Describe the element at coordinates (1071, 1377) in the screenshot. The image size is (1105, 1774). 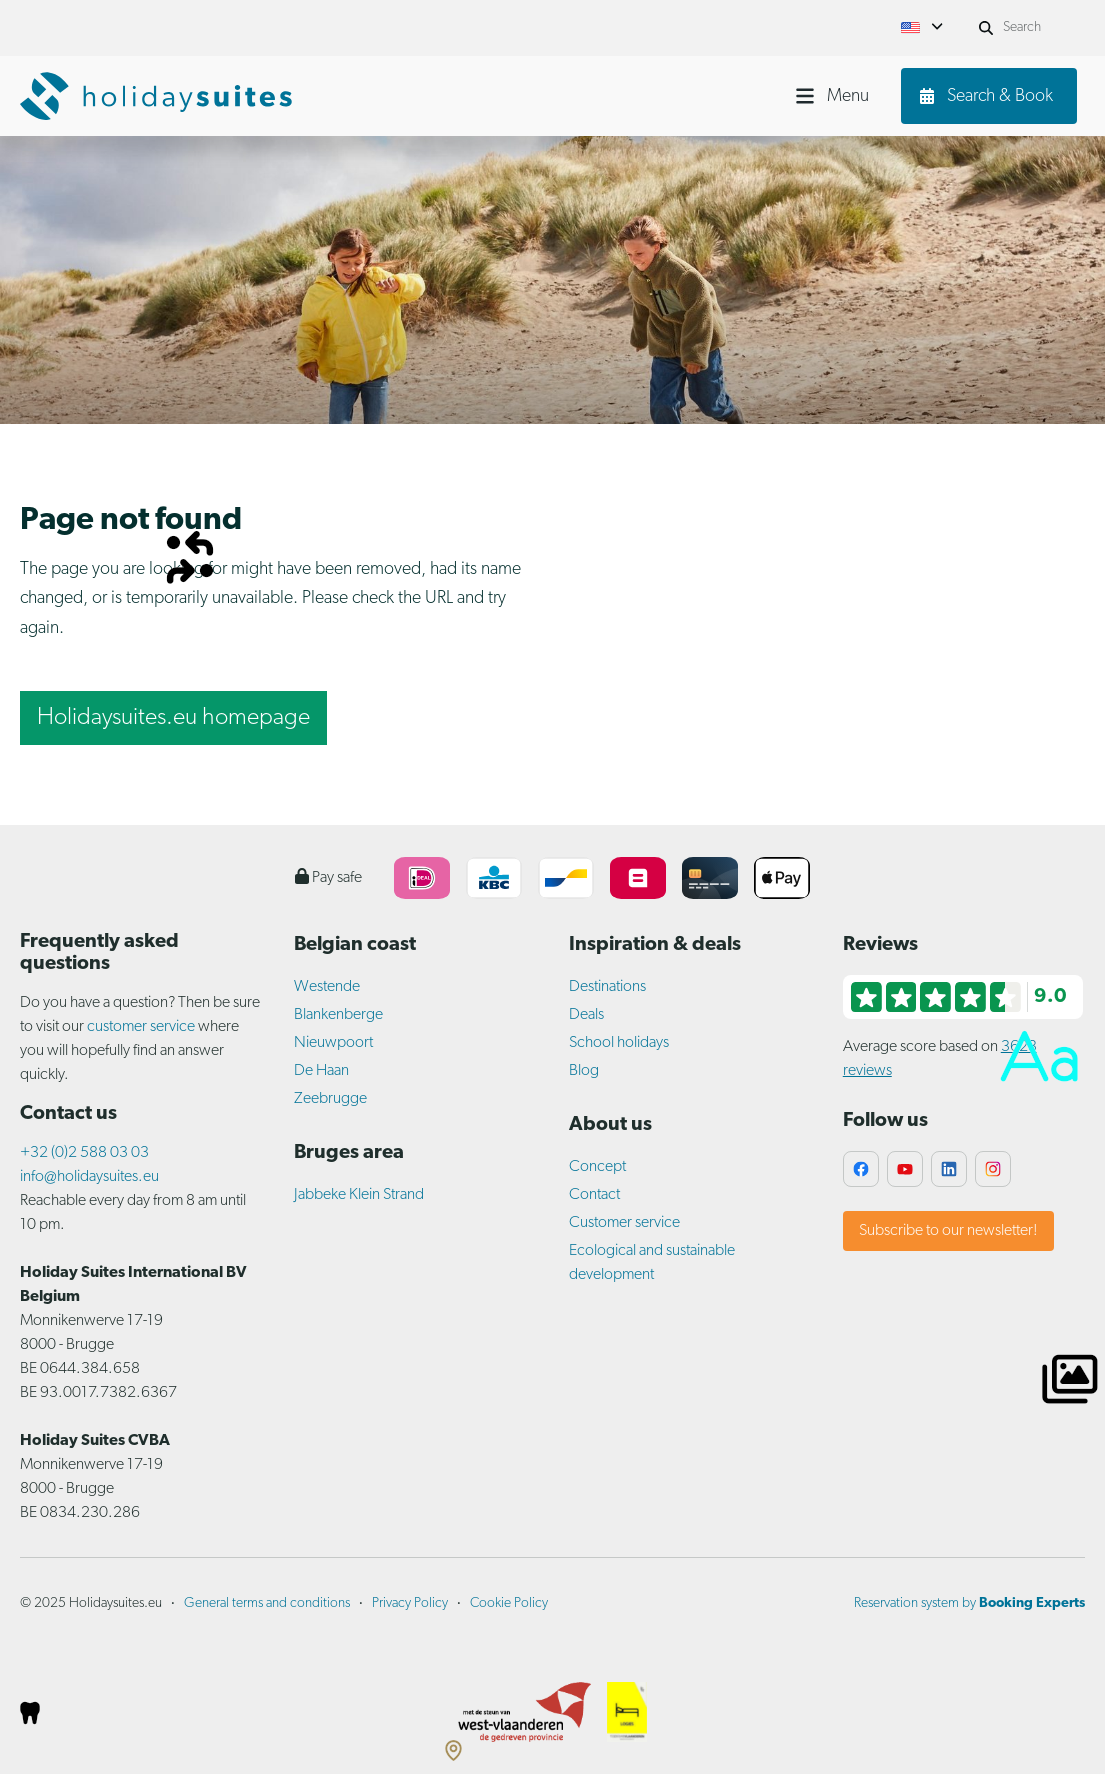
I see `view photo gallery` at that location.